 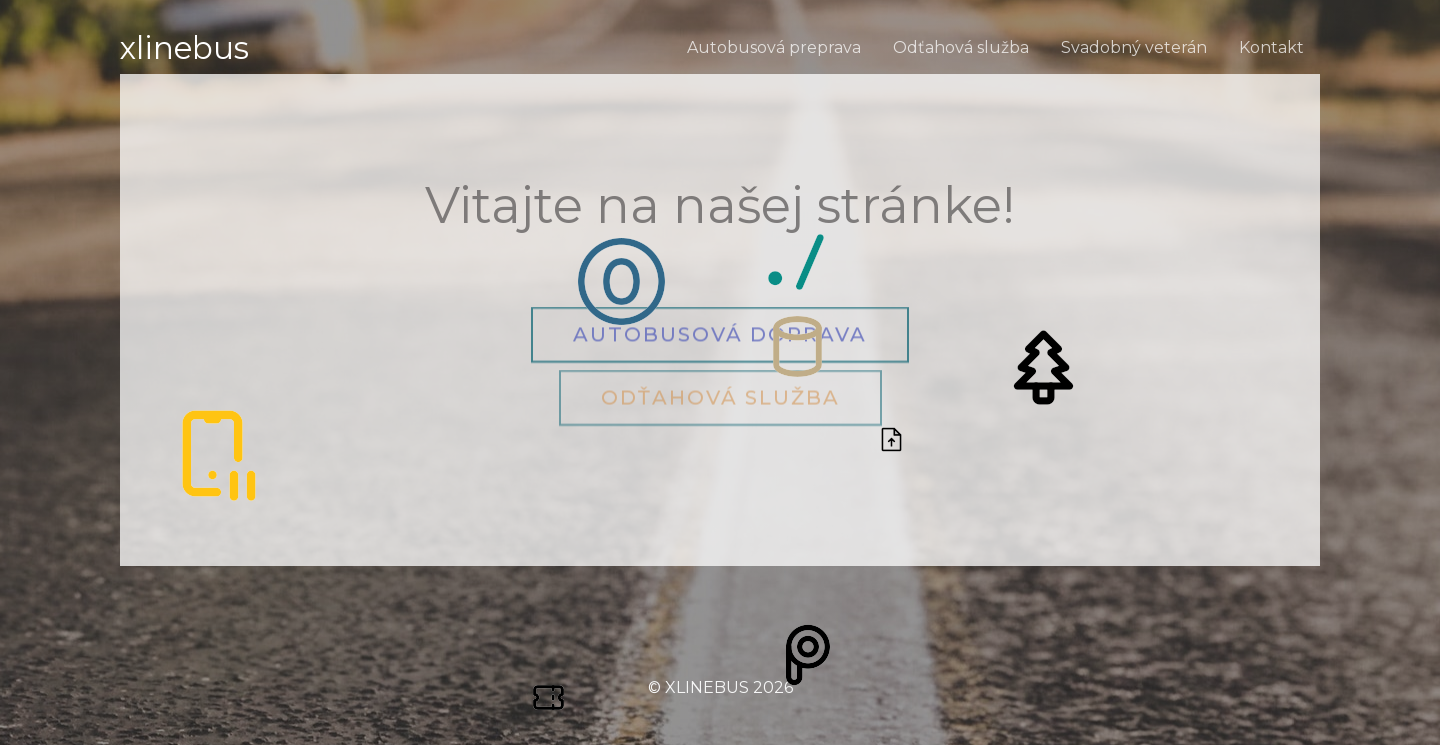 What do you see at coordinates (1043, 367) in the screenshot?
I see `indicates holiday or seasonal content` at bounding box center [1043, 367].